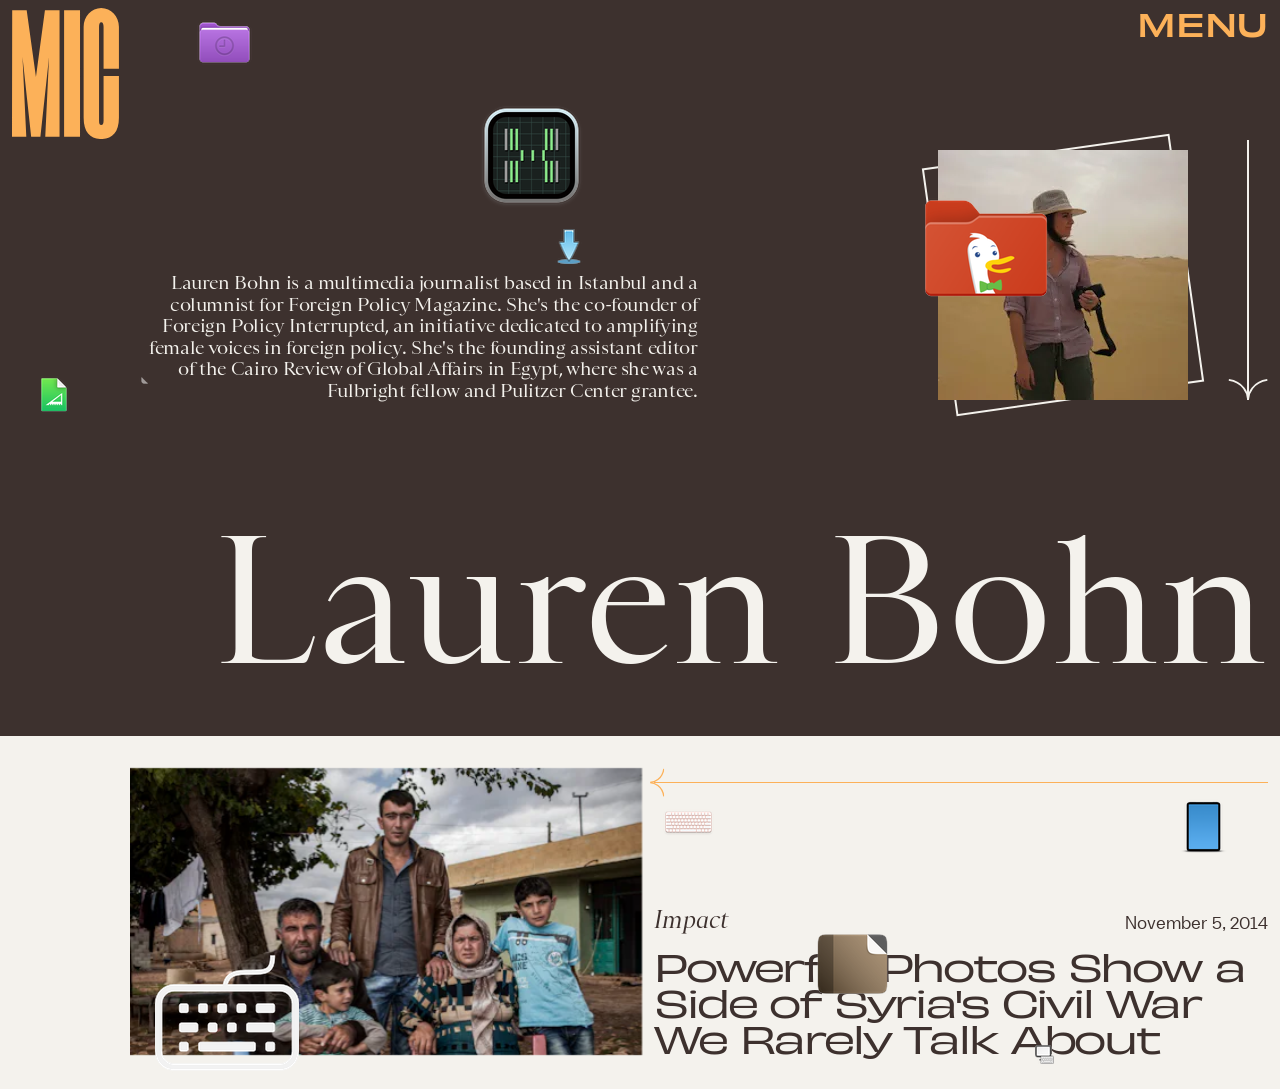  I want to click on switch keyboard layout or language, so click(227, 1013).